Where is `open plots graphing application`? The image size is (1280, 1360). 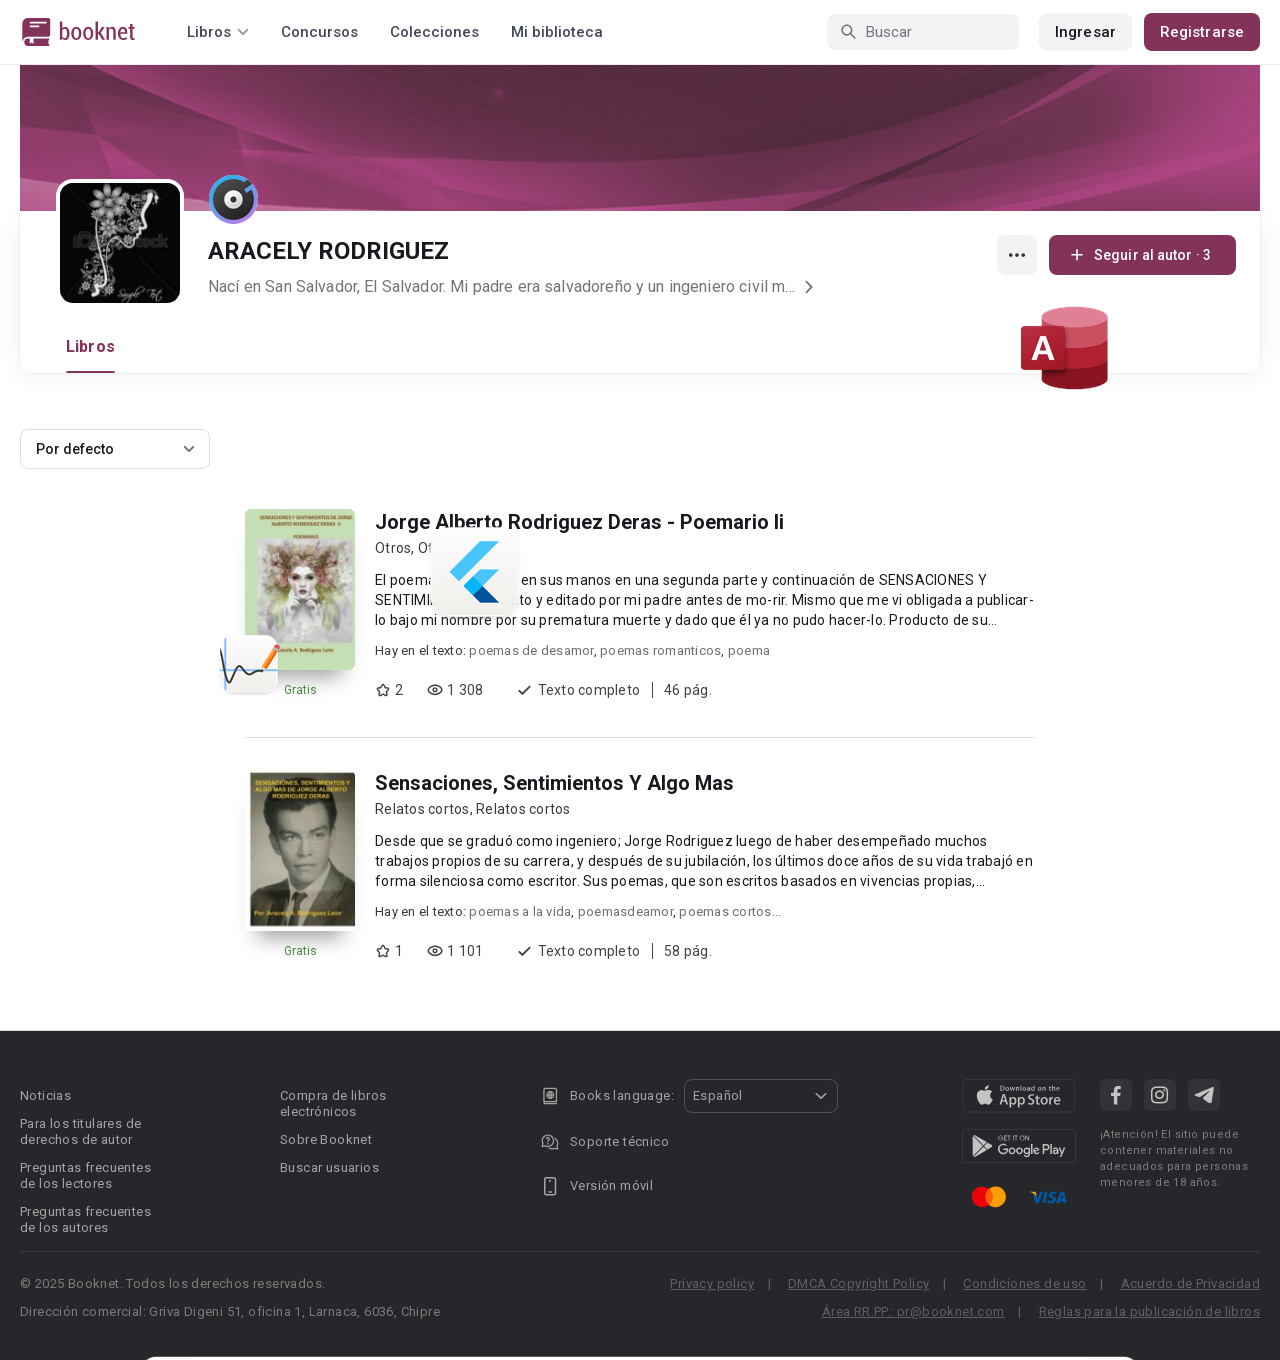 open plots graphing application is located at coordinates (249, 664).